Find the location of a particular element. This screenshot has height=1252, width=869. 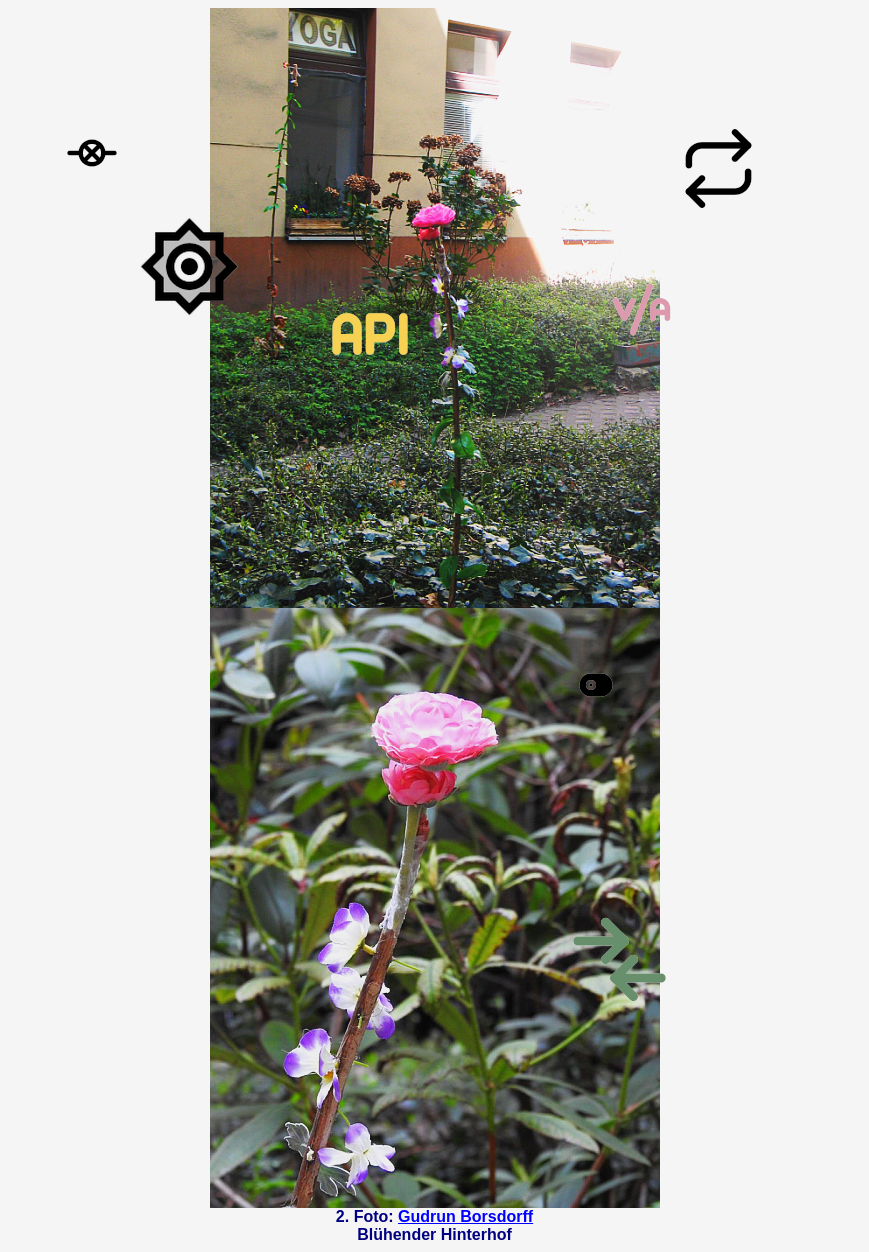

access API settings or documentation is located at coordinates (370, 334).